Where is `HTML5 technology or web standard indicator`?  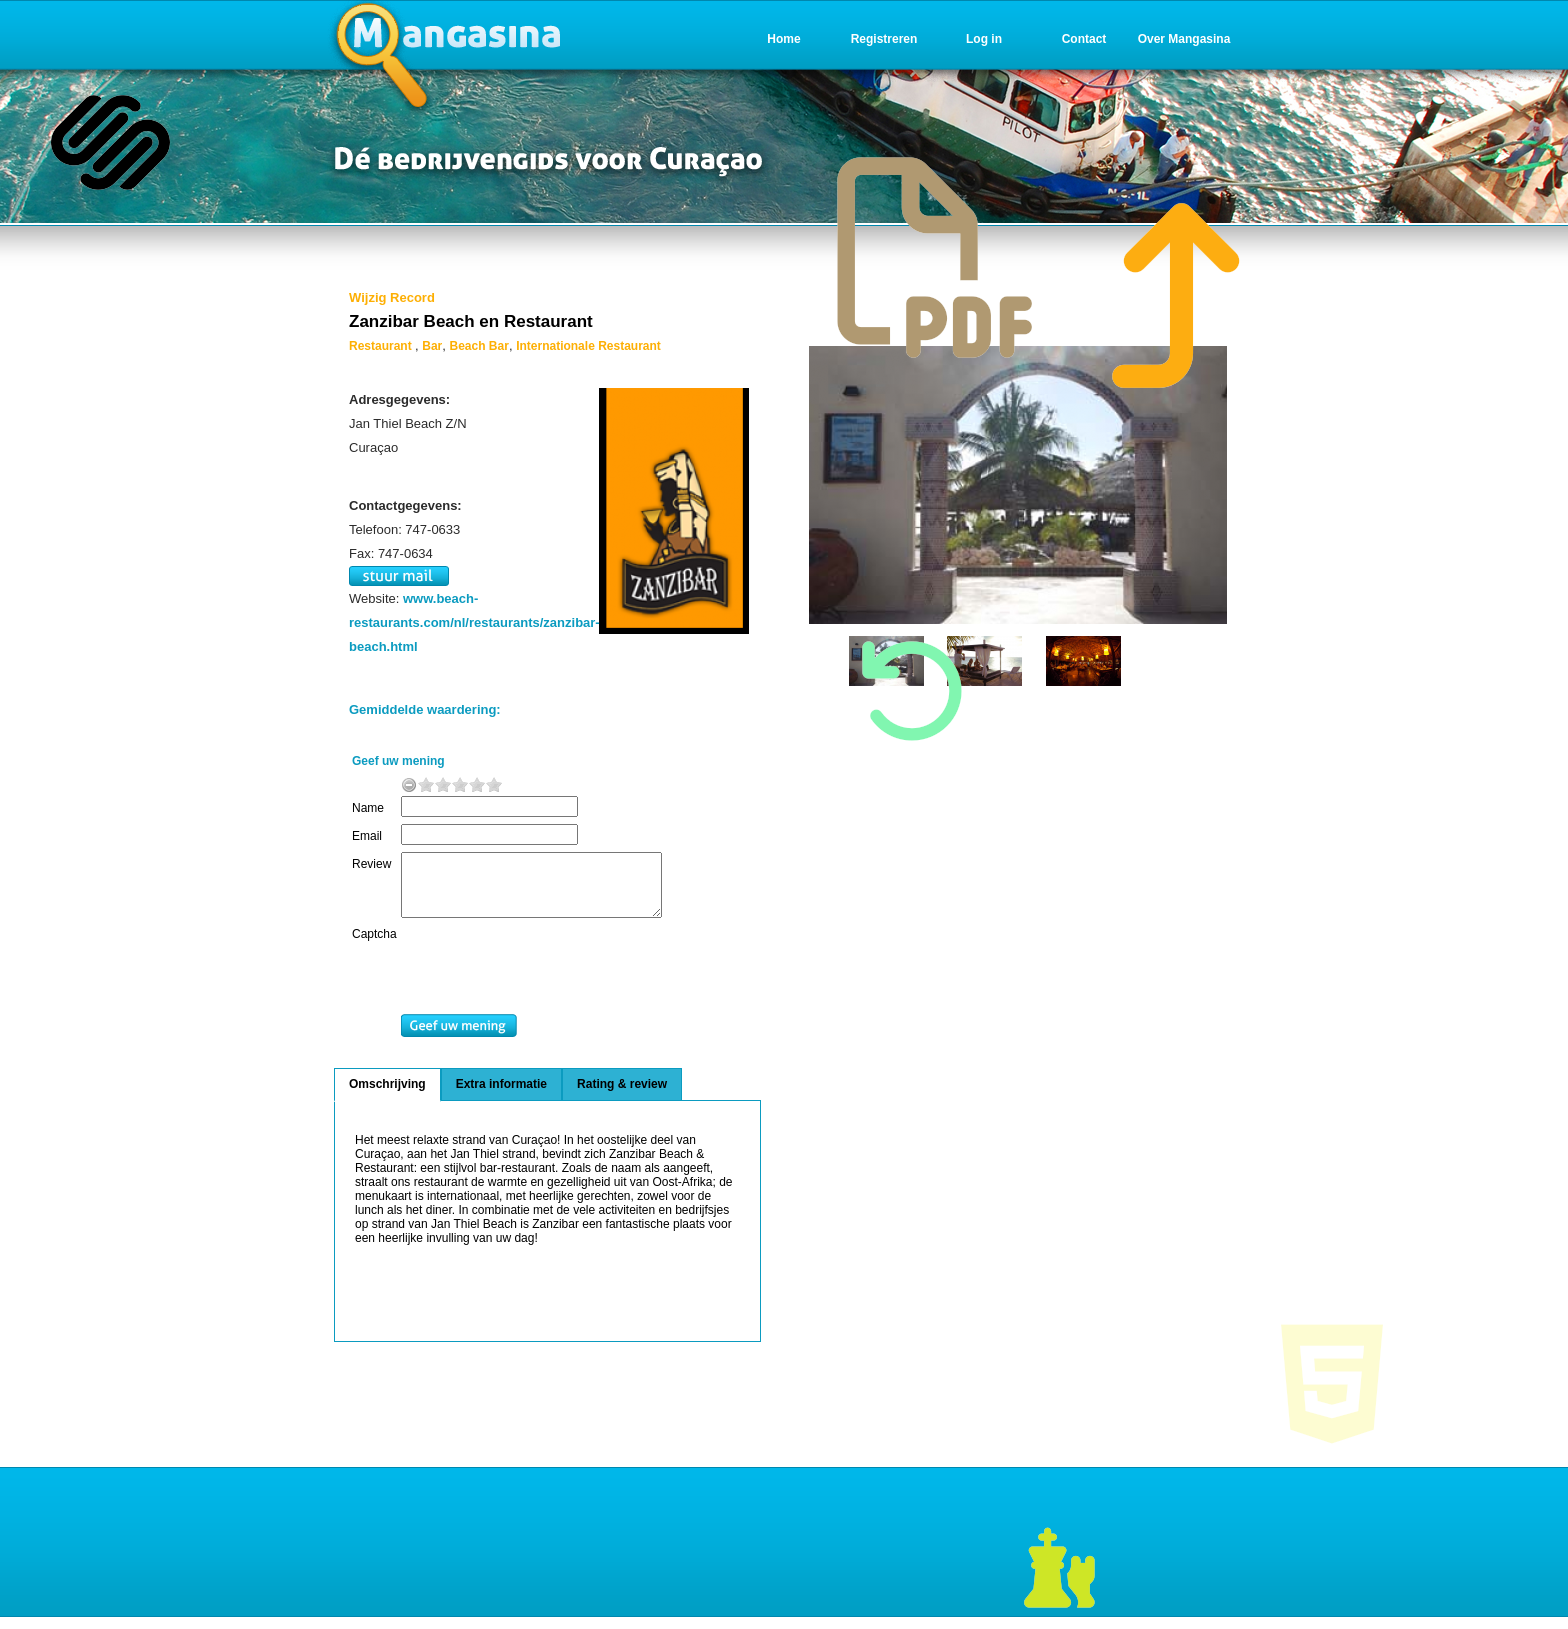
HTML5 technology or web standard indicator is located at coordinates (1332, 1384).